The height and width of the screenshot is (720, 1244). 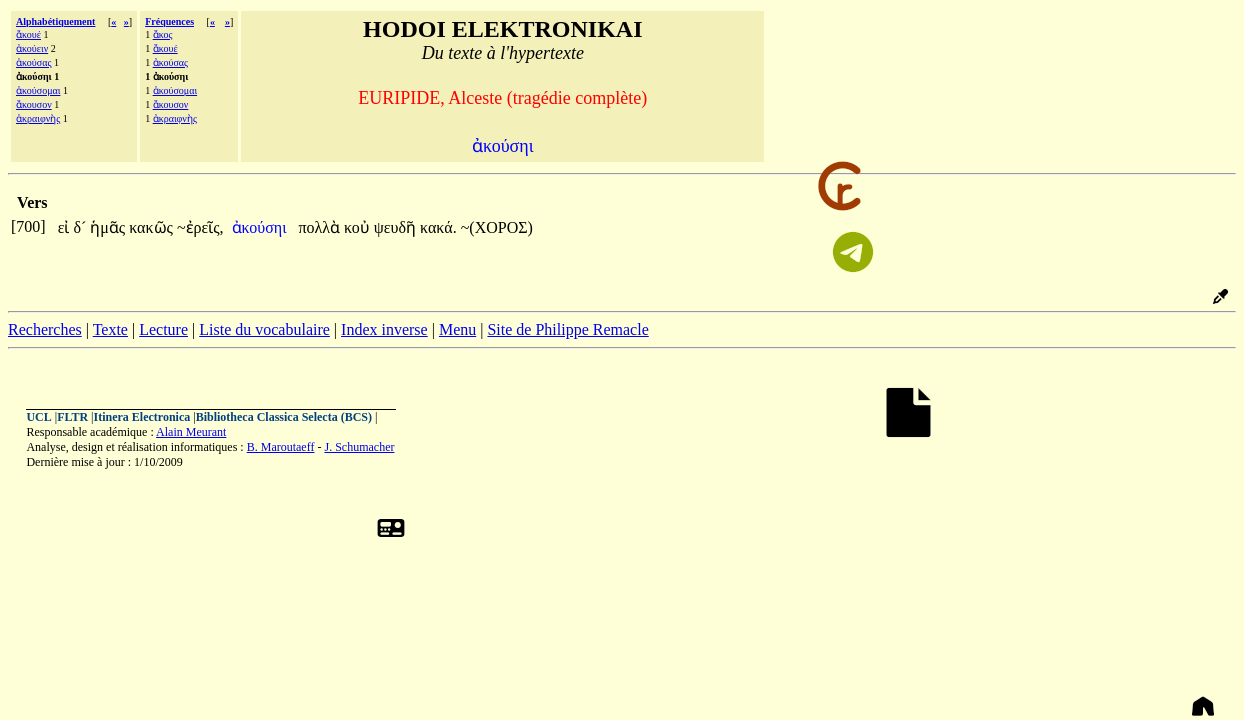 I want to click on select a color from the canvas, so click(x=1220, y=296).